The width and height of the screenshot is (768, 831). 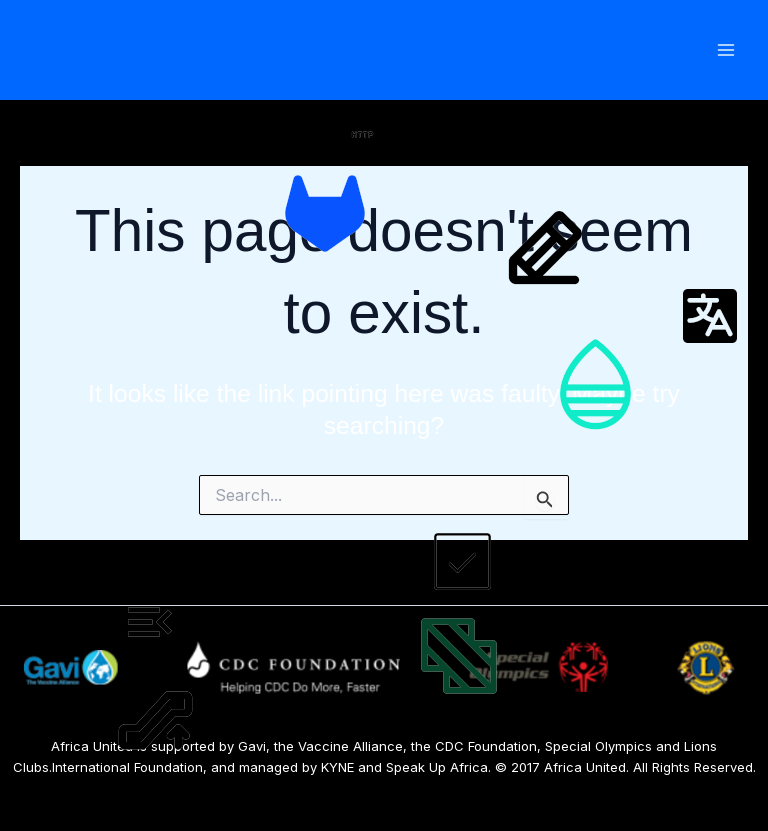 I want to click on indicates partial fill level or half-full status, so click(x=595, y=387).